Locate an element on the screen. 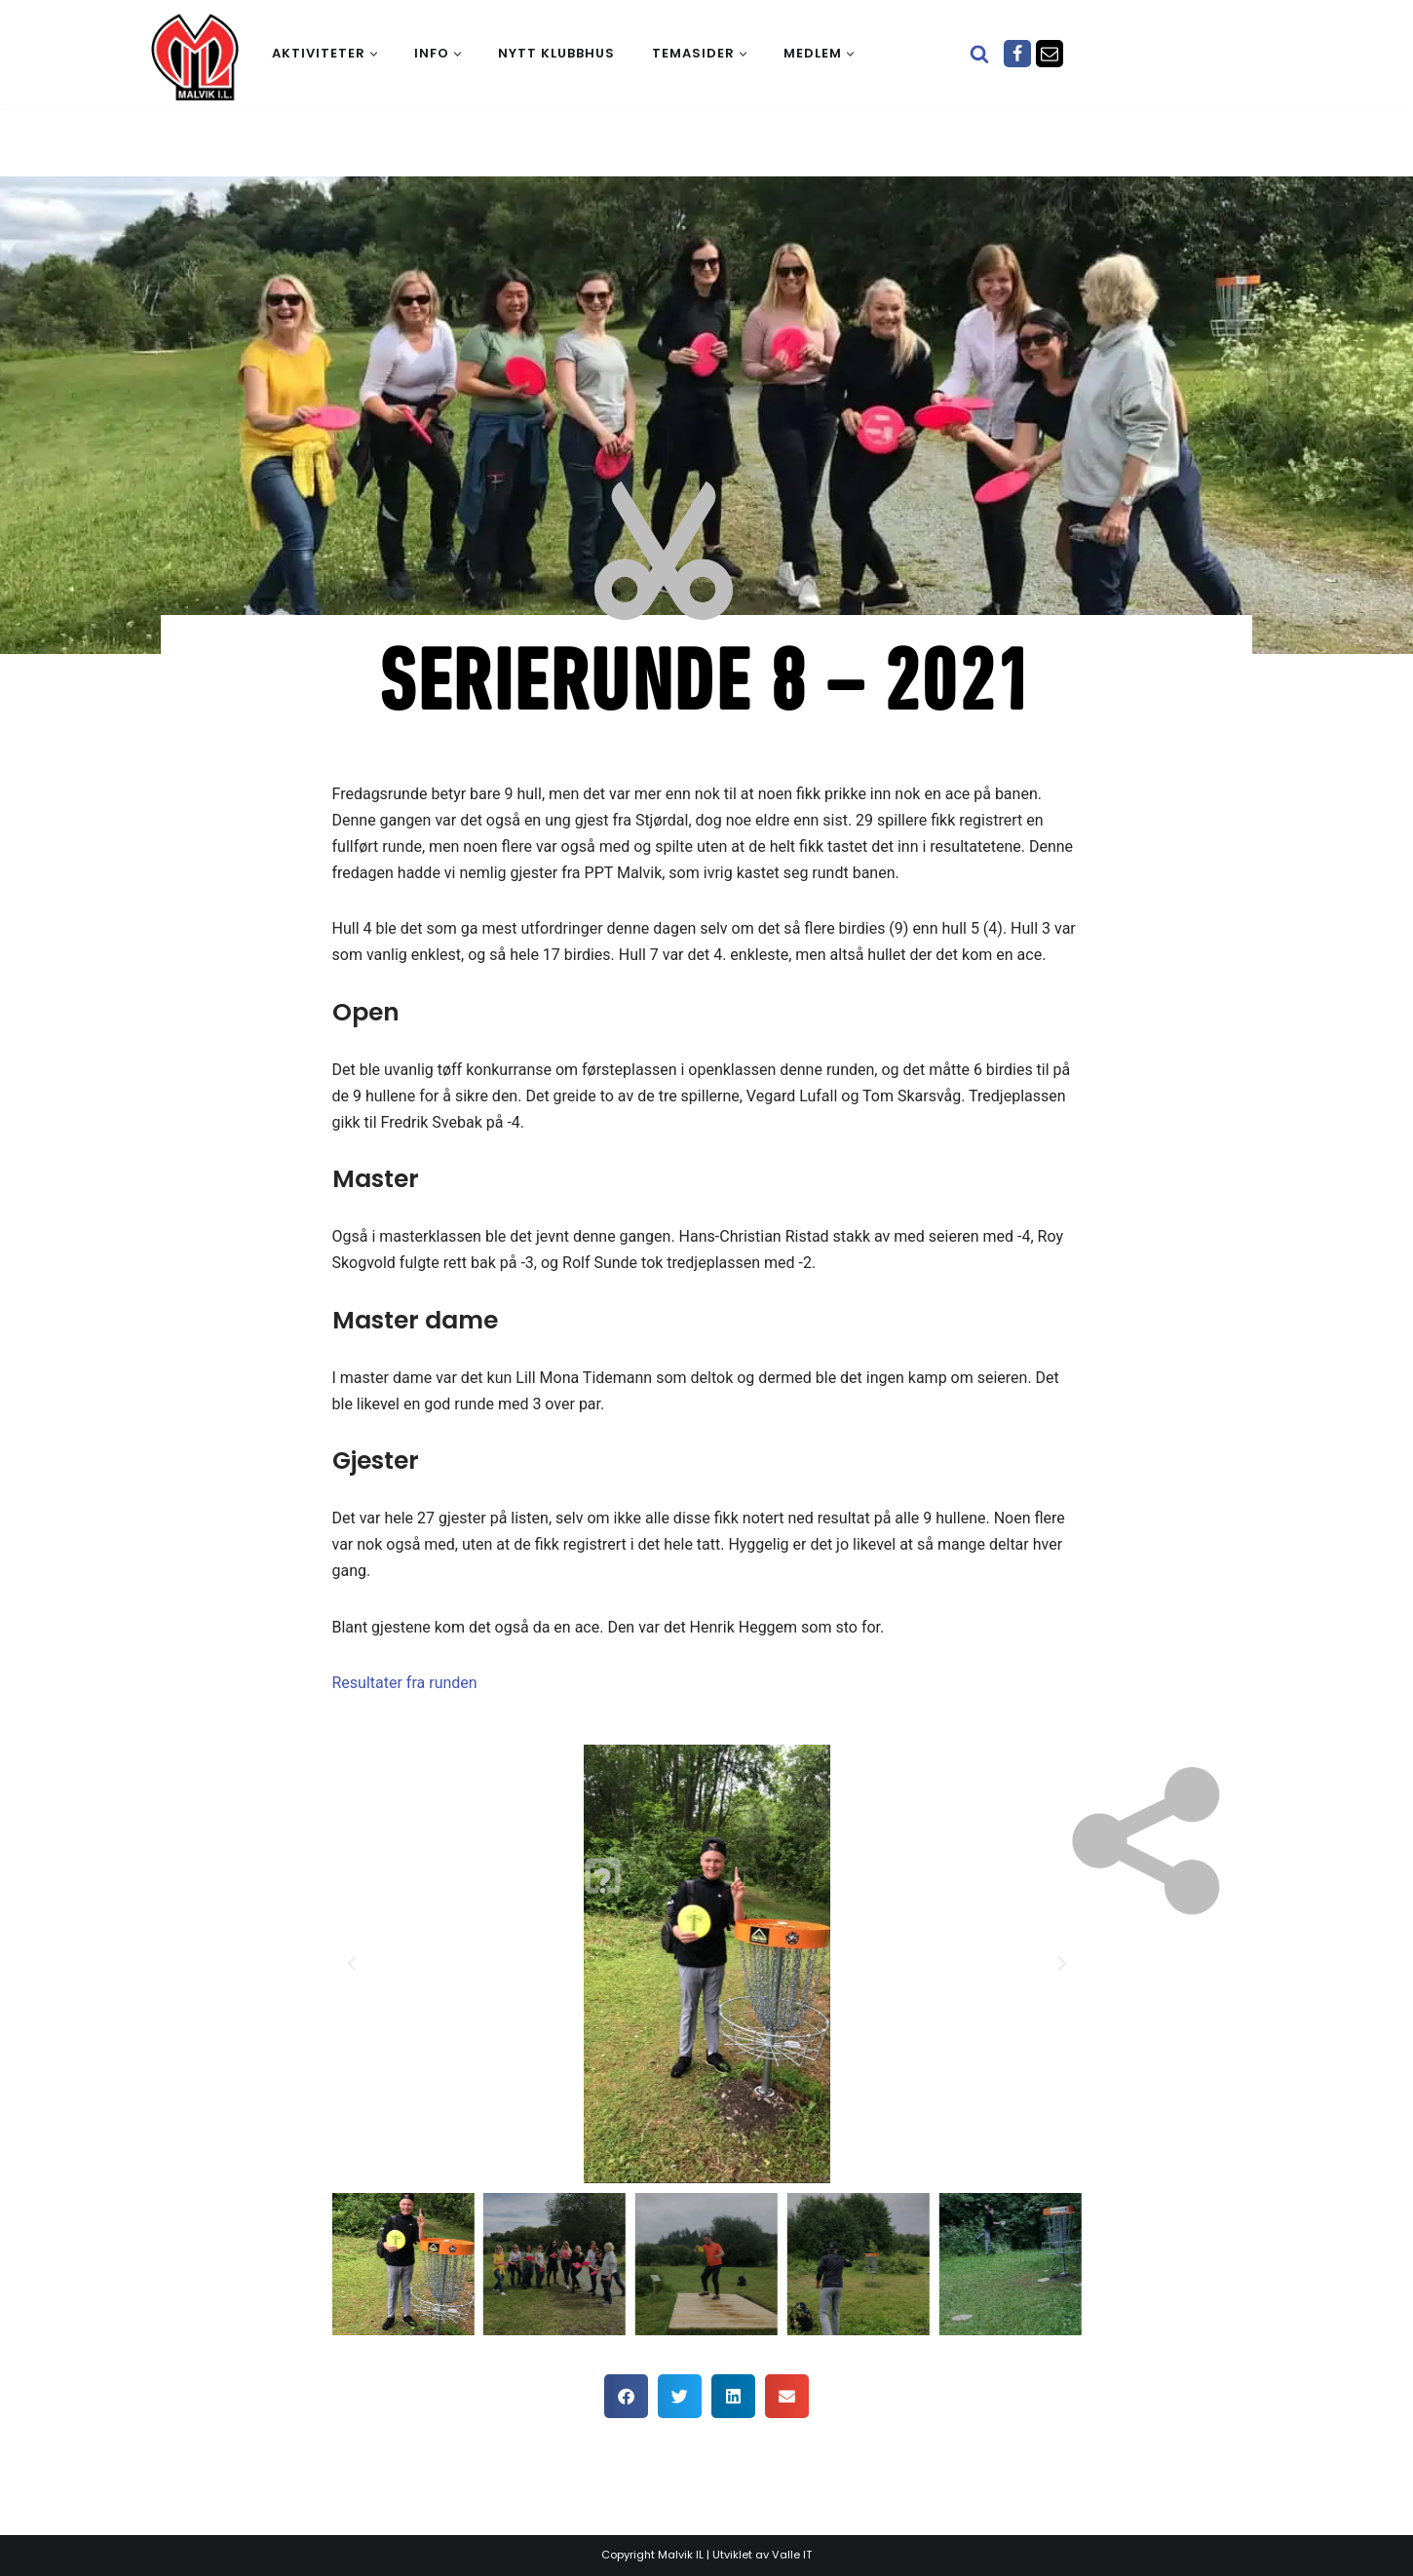 The height and width of the screenshot is (2576, 1413). cut selected content to clipboard is located at coordinates (664, 551).